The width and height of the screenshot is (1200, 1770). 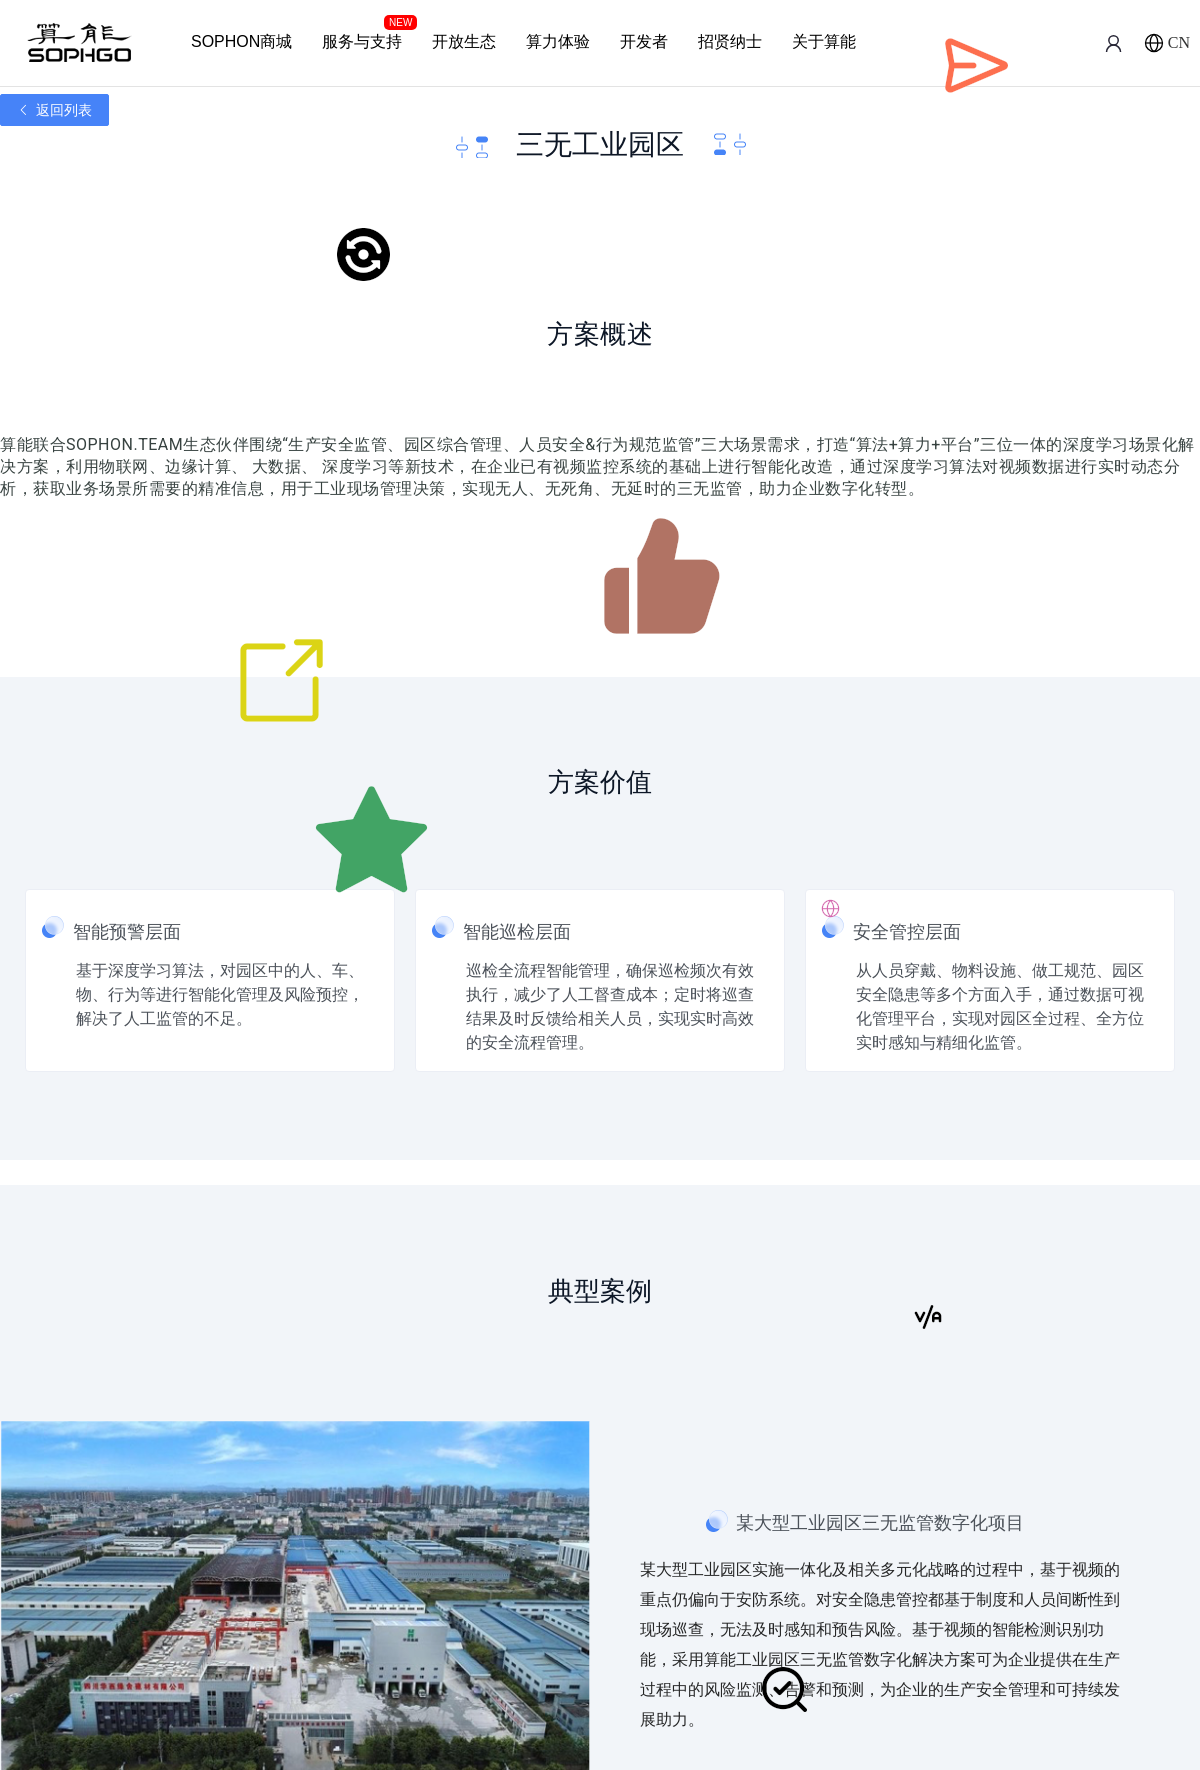 I want to click on adjust letter spacing in text, so click(x=928, y=1317).